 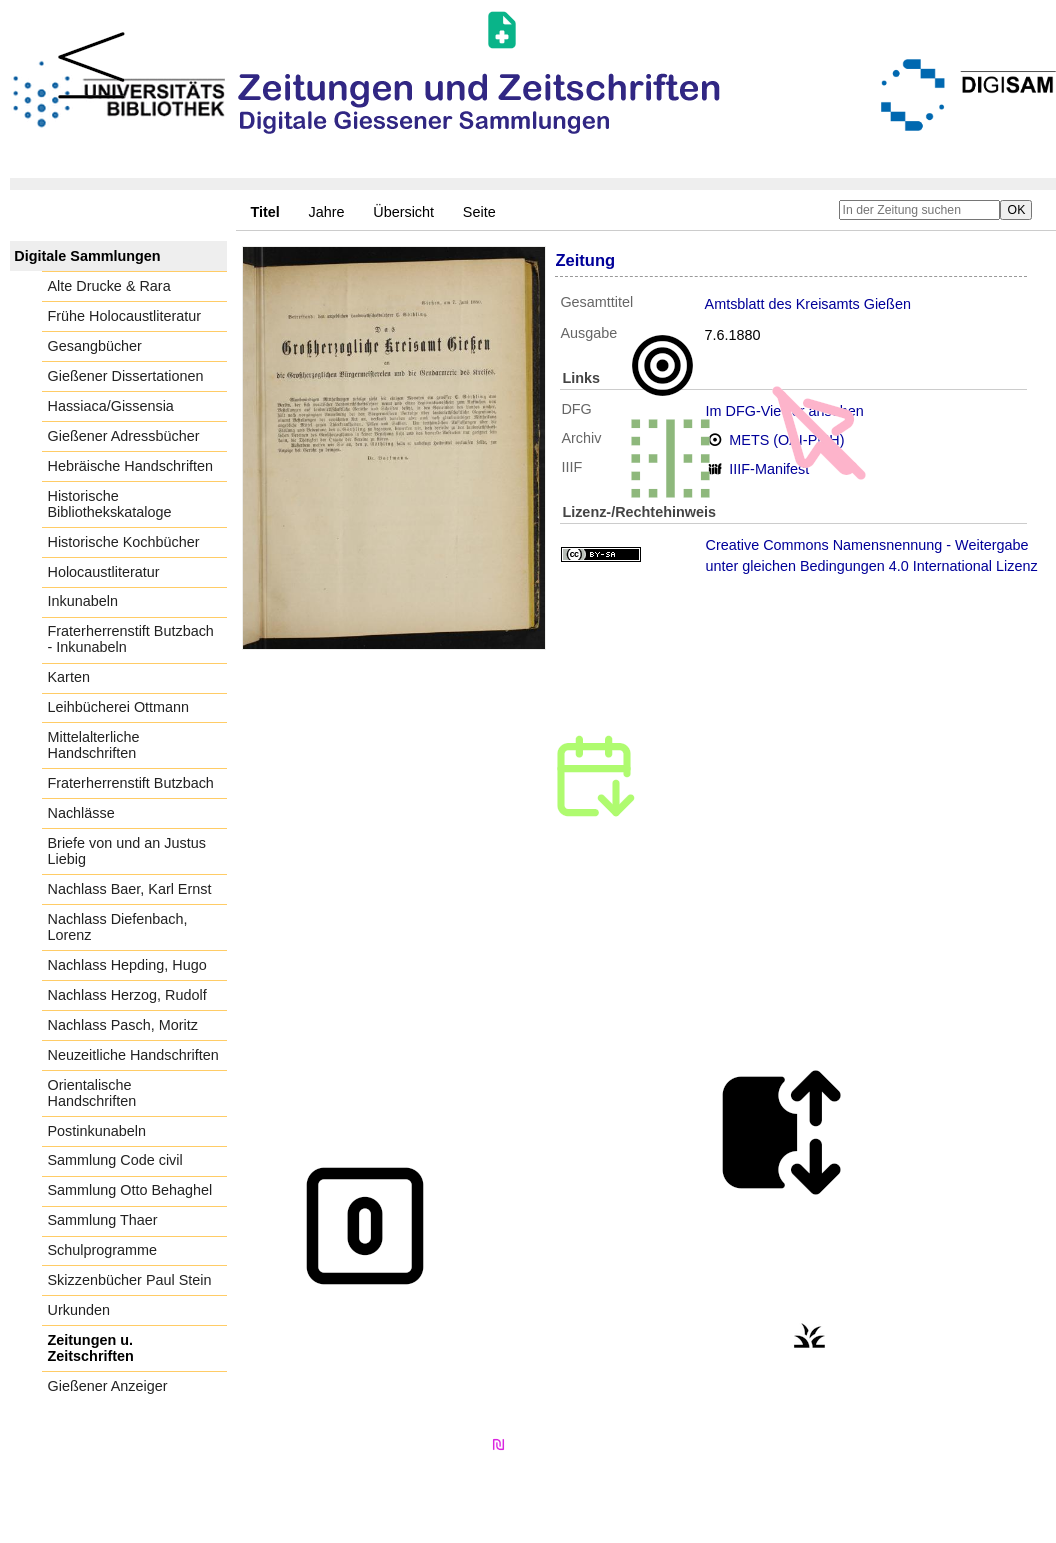 I want to click on add a vertical border to selected cells, so click(x=670, y=458).